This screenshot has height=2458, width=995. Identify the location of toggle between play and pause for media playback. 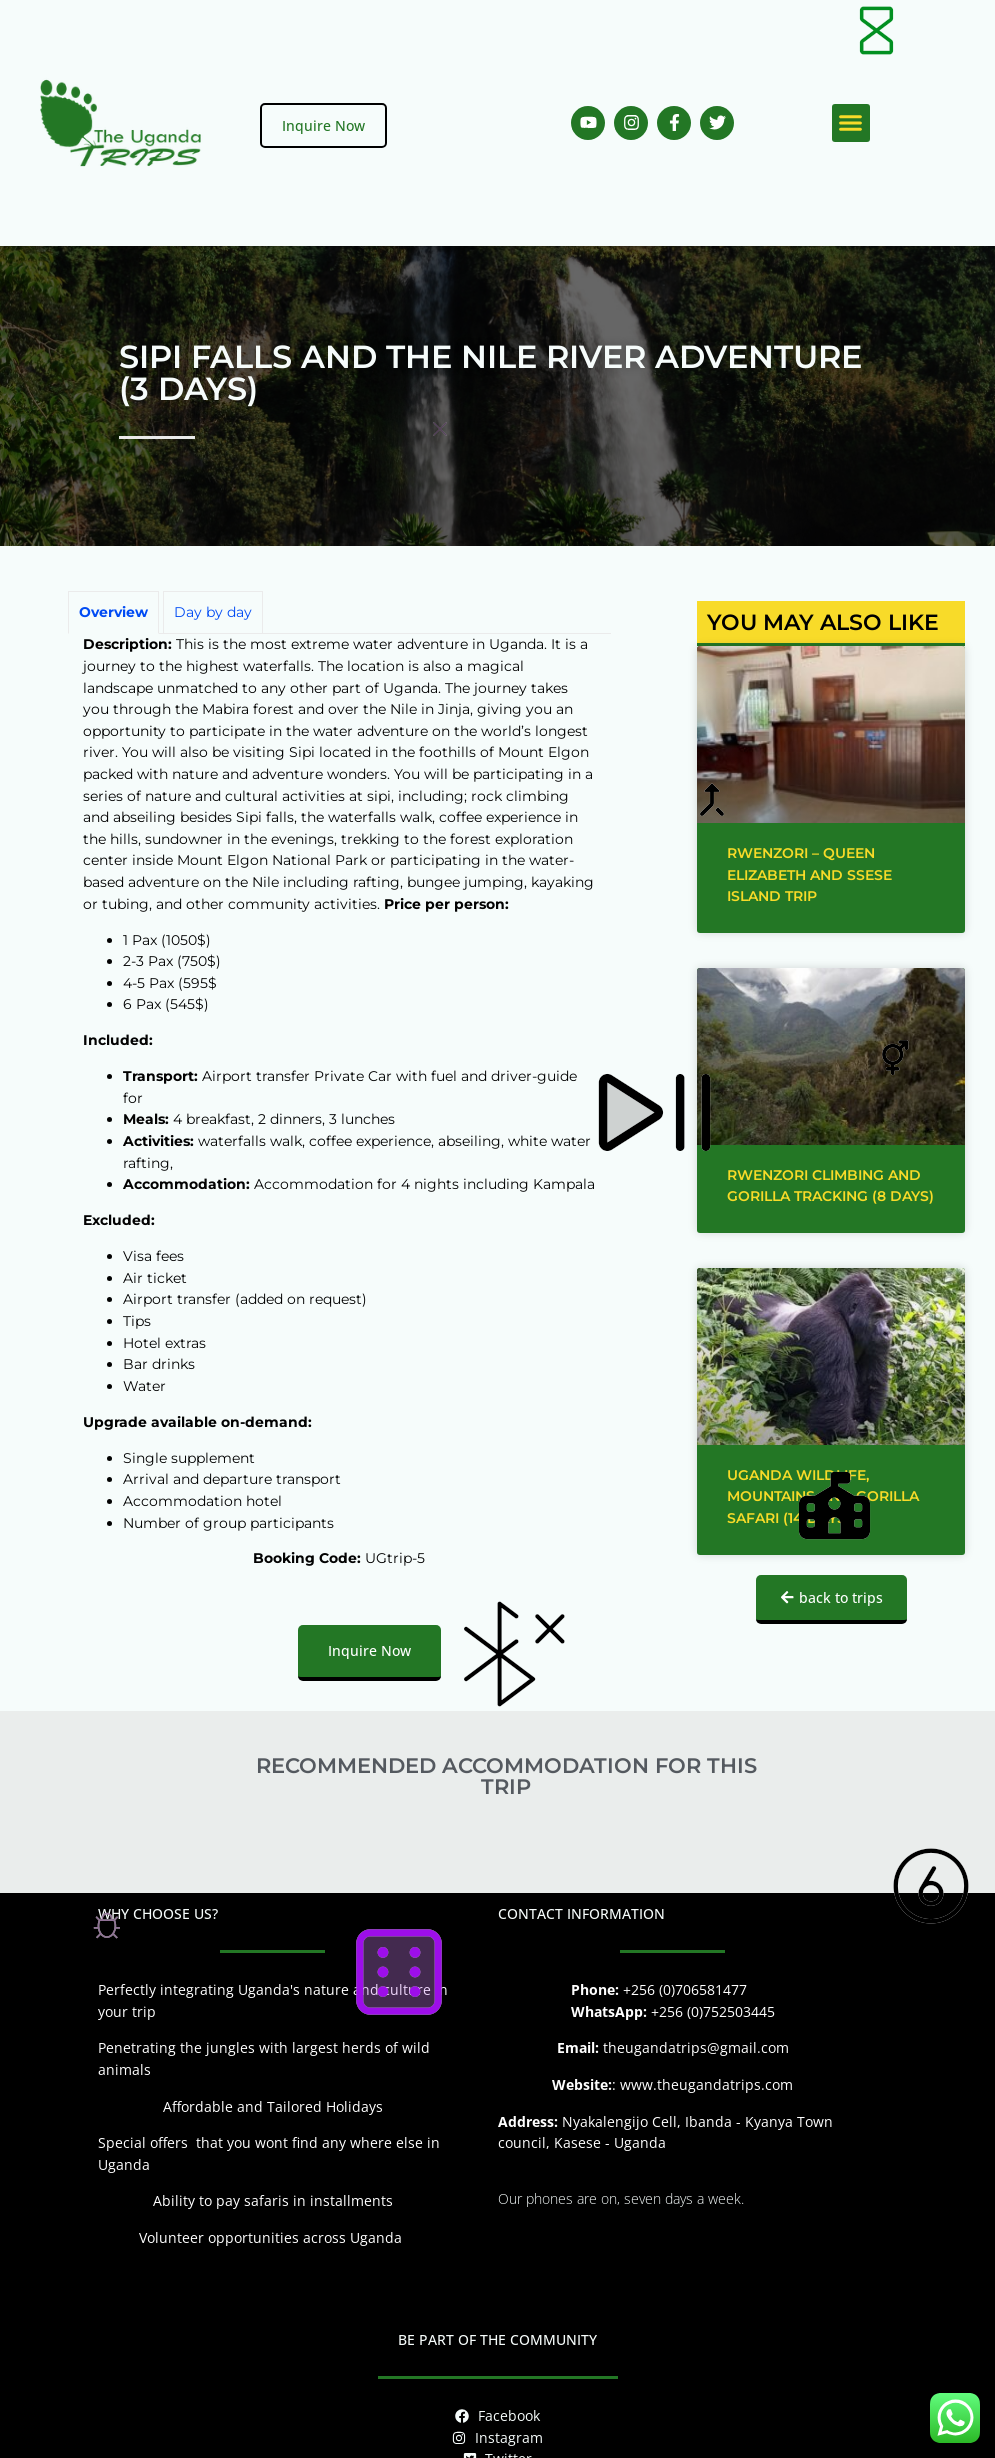
(654, 1112).